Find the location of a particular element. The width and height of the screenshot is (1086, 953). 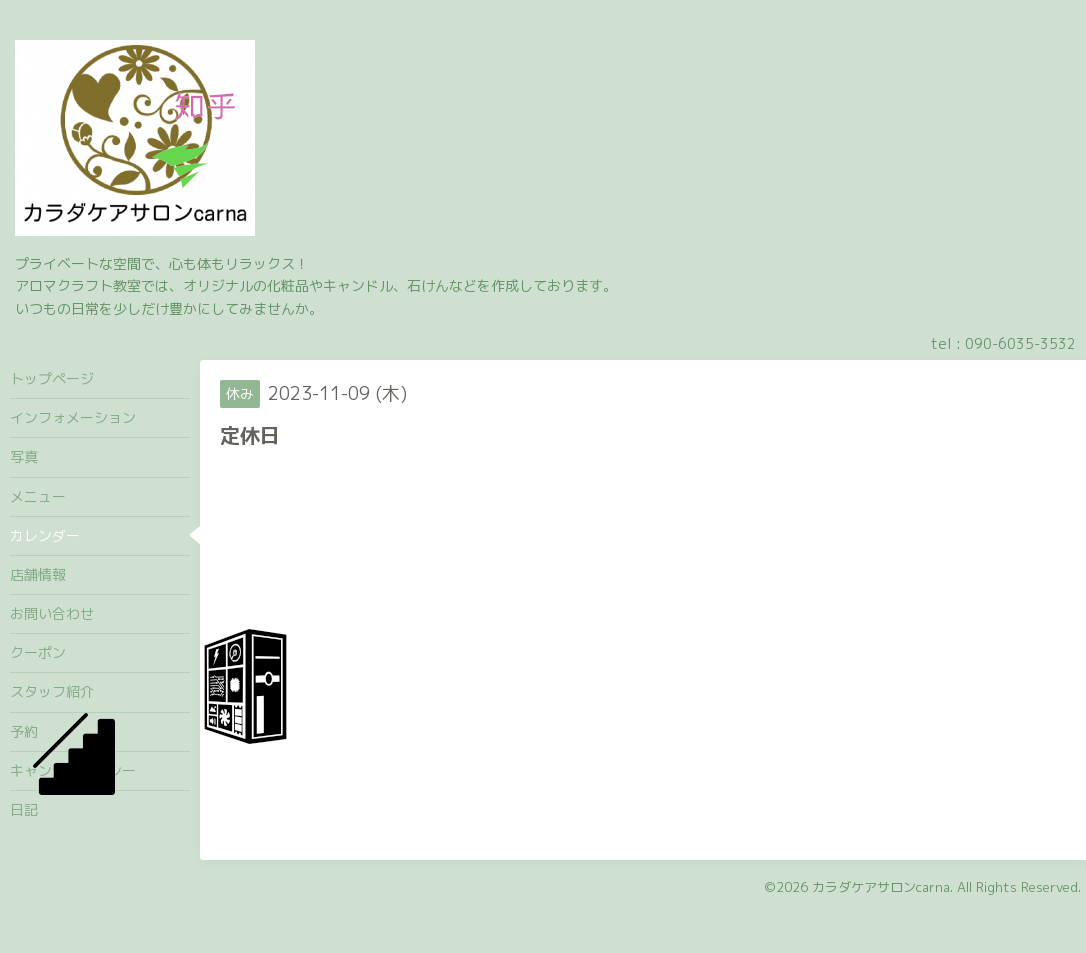

open zhihu app or website is located at coordinates (205, 106).